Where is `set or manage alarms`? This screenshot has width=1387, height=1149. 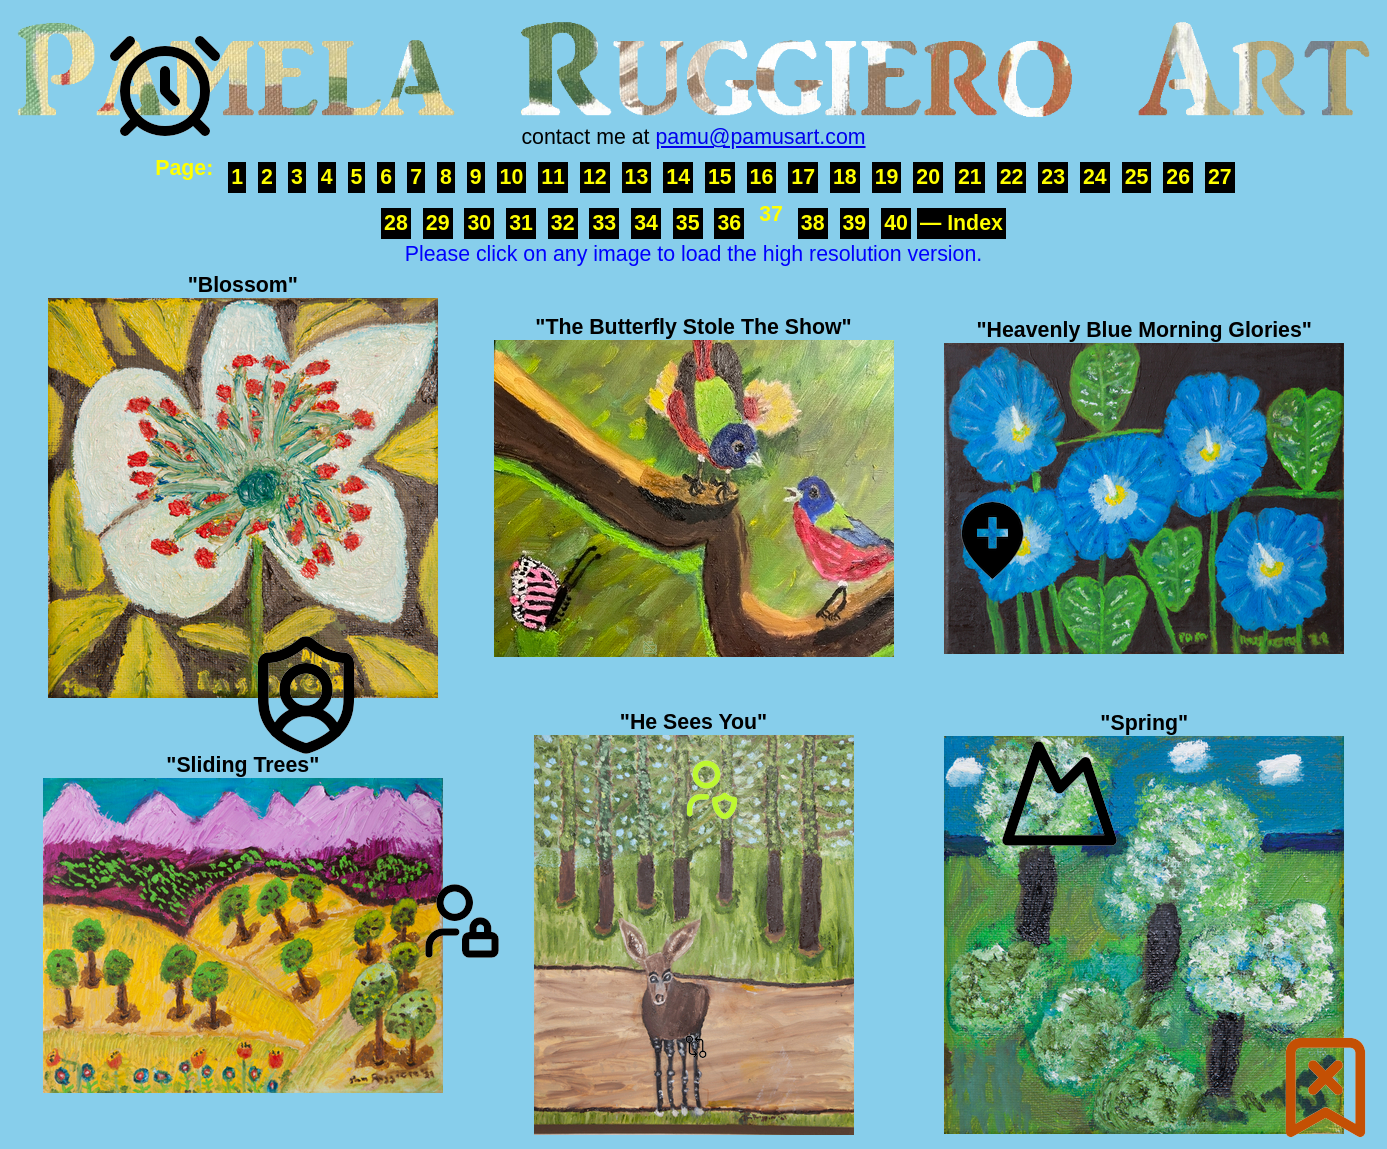 set or manage alarms is located at coordinates (165, 86).